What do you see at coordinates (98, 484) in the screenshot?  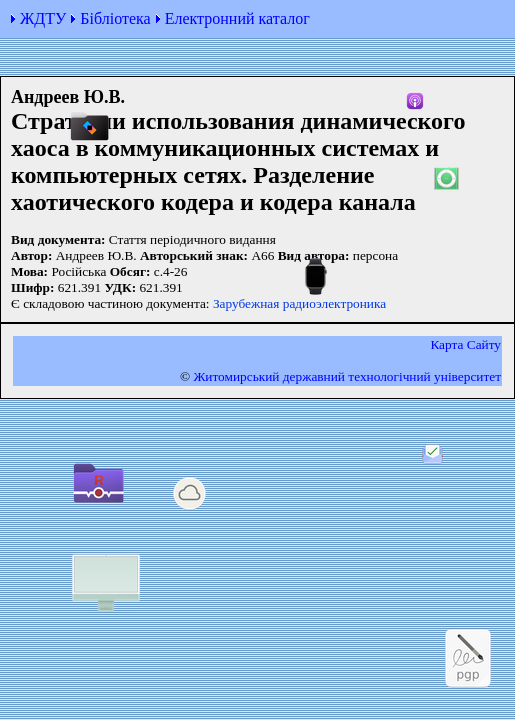 I see `folder for Pokémon Team Rocket collection or fan content` at bounding box center [98, 484].